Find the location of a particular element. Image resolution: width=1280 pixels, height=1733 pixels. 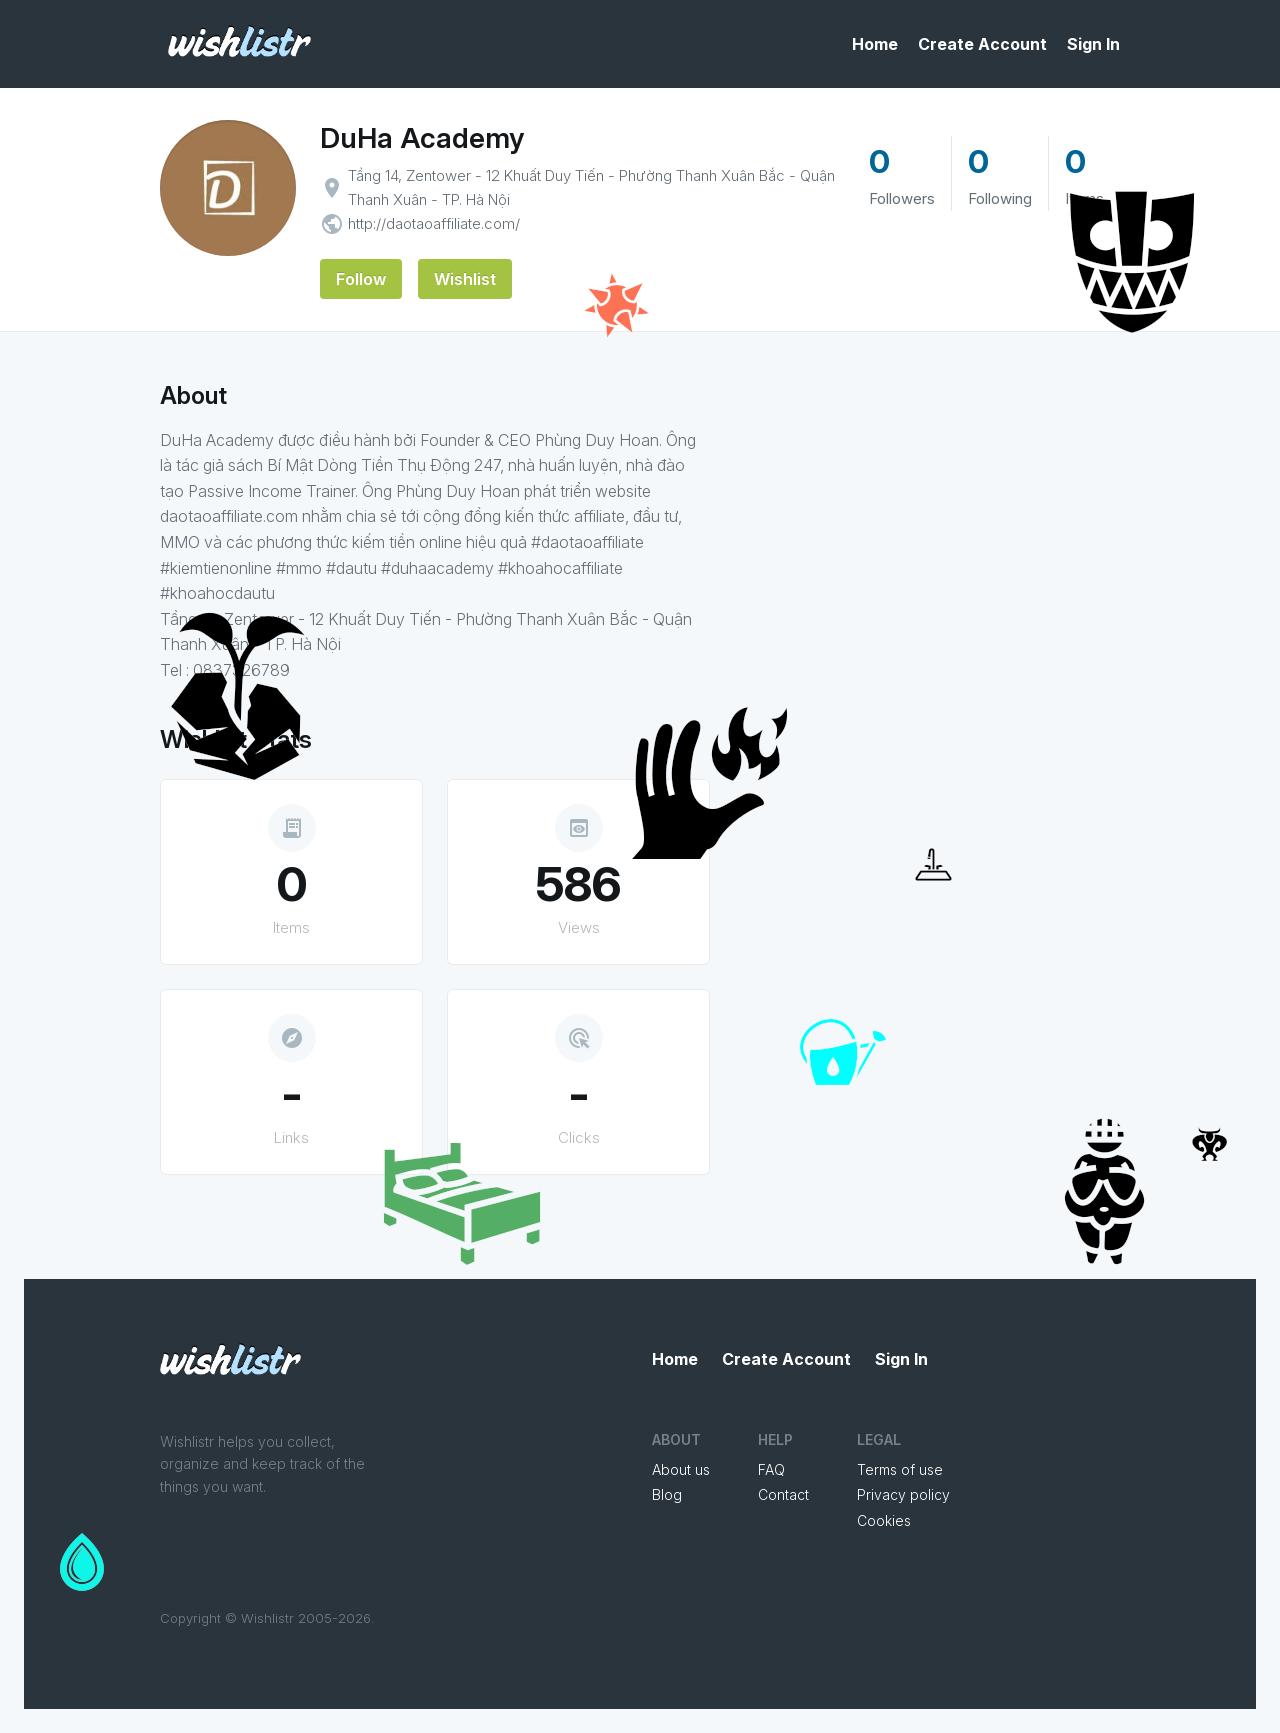

book a hotel or accommodation is located at coordinates (462, 1204).